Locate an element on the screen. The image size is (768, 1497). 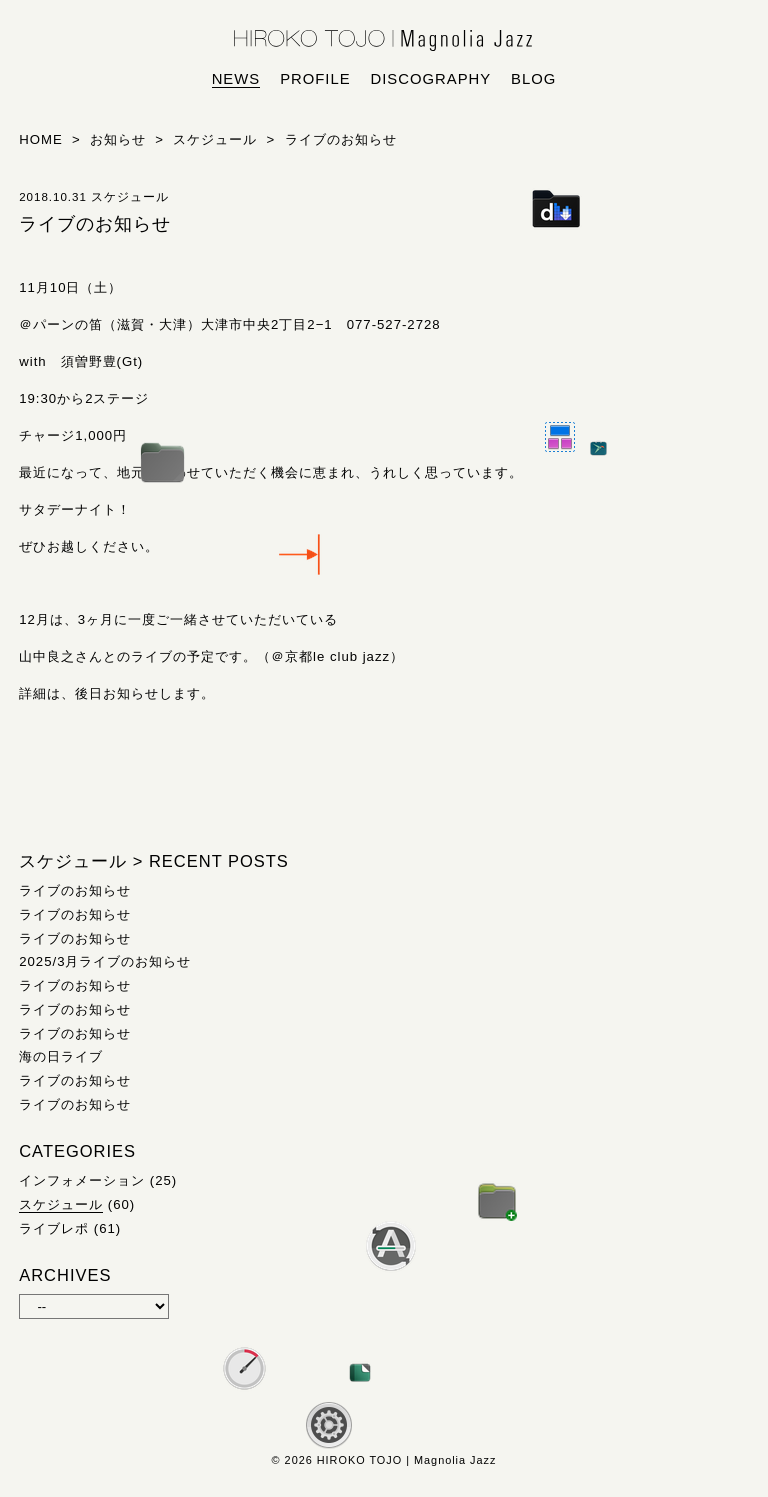
open sysprof system profiler application is located at coordinates (244, 1368).